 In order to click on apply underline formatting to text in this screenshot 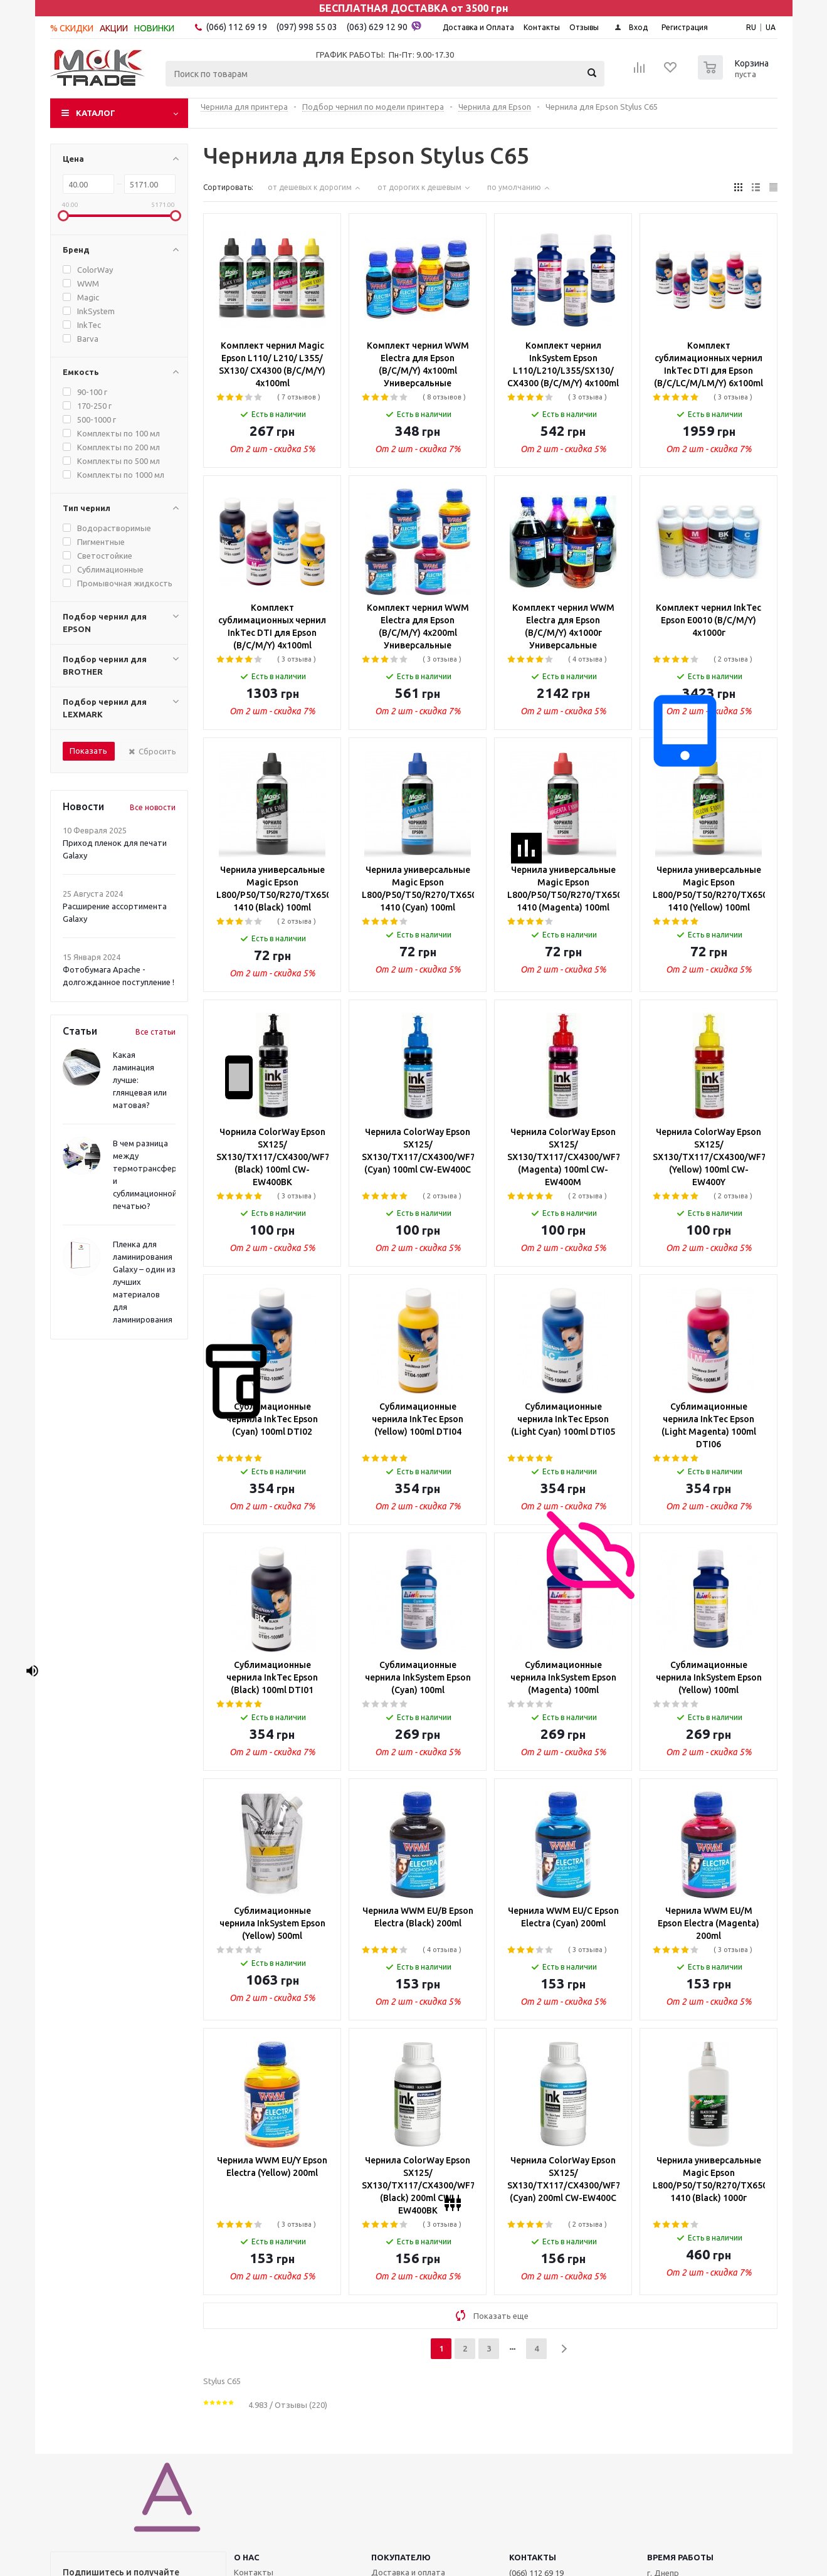, I will do `click(167, 2498)`.